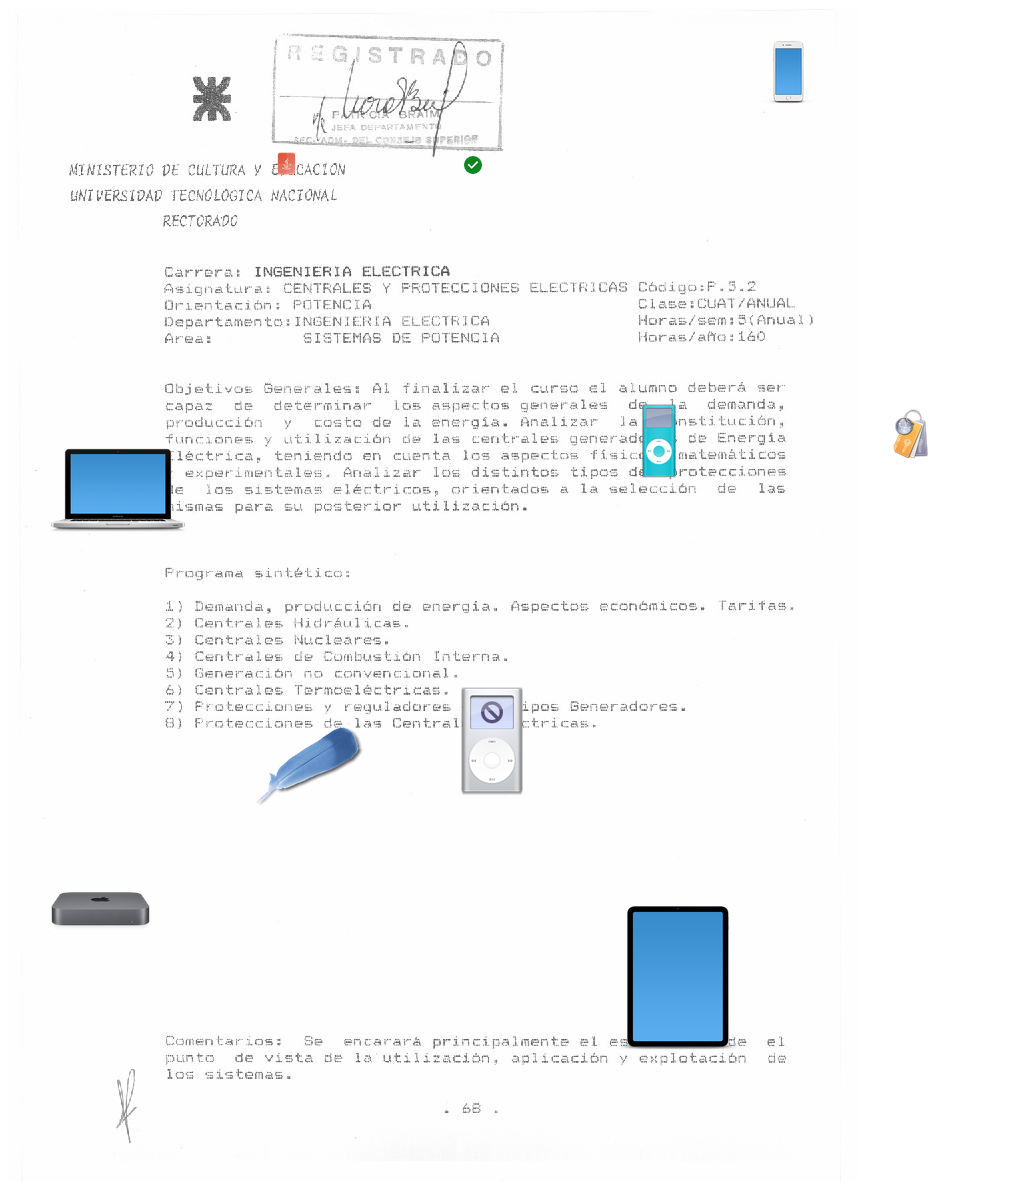  I want to click on indicates a mac mini device in system preferences, so click(100, 908).